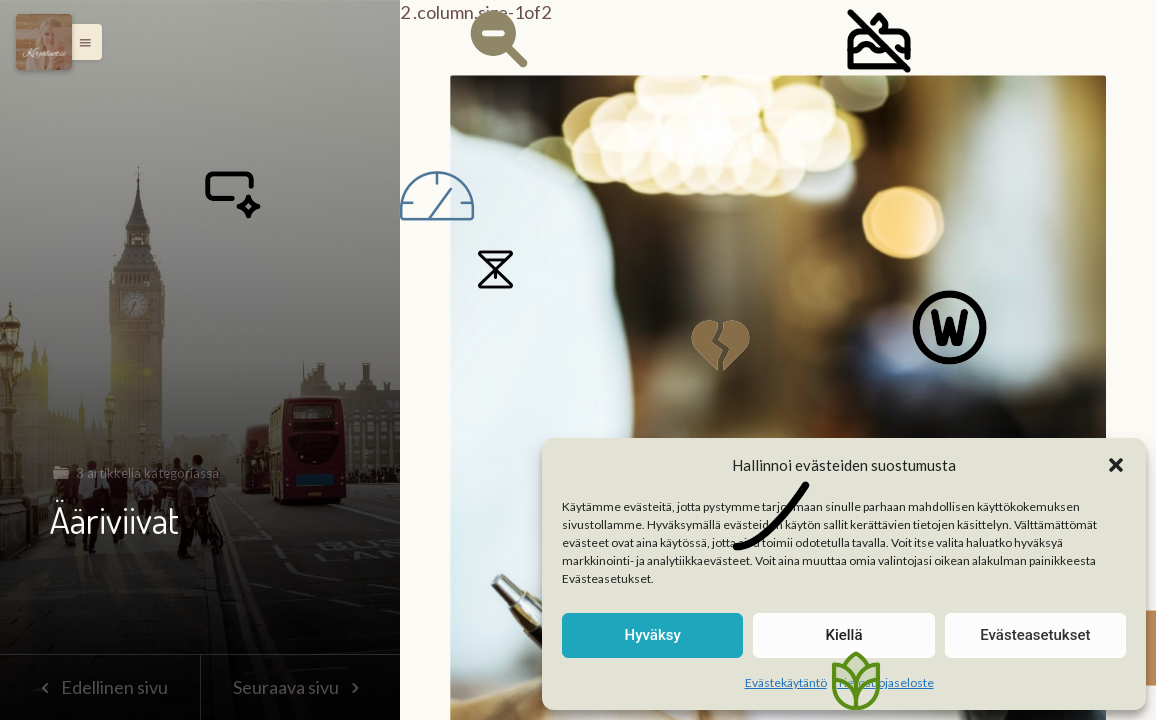 This screenshot has height=720, width=1156. I want to click on zoom out to see more content, so click(499, 39).